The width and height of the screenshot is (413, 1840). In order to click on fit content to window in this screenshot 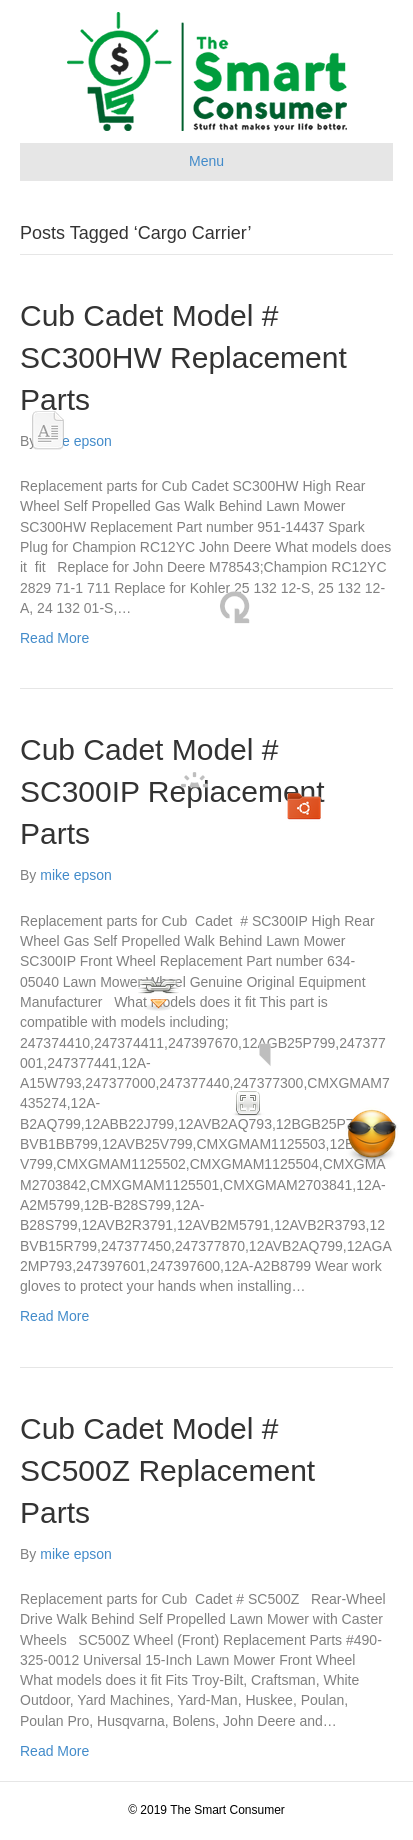, I will do `click(248, 1102)`.